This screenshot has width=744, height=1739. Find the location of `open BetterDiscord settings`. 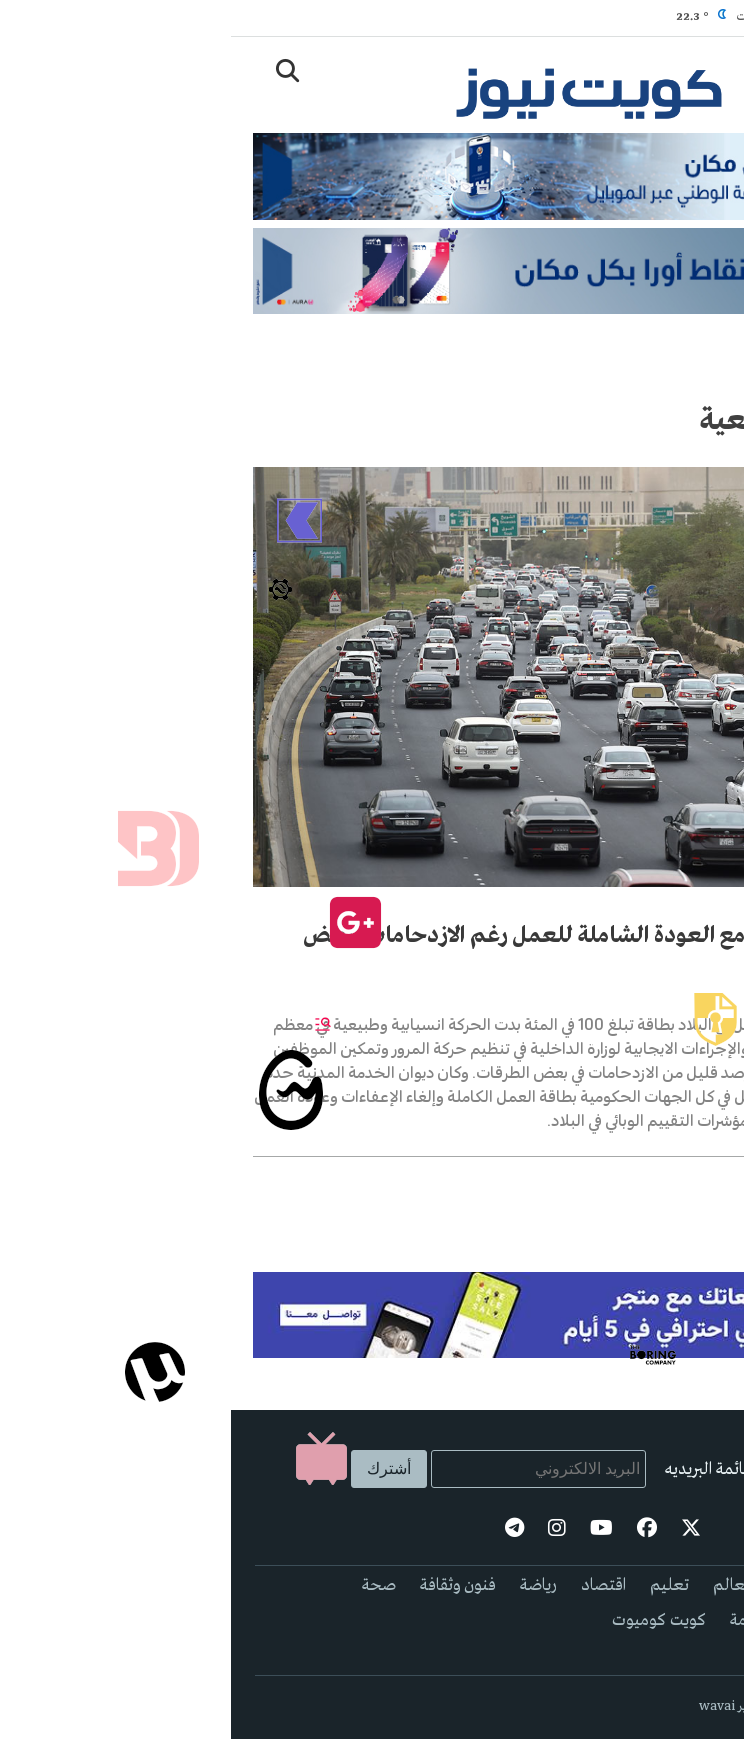

open BetterDiscord settings is located at coordinates (158, 848).